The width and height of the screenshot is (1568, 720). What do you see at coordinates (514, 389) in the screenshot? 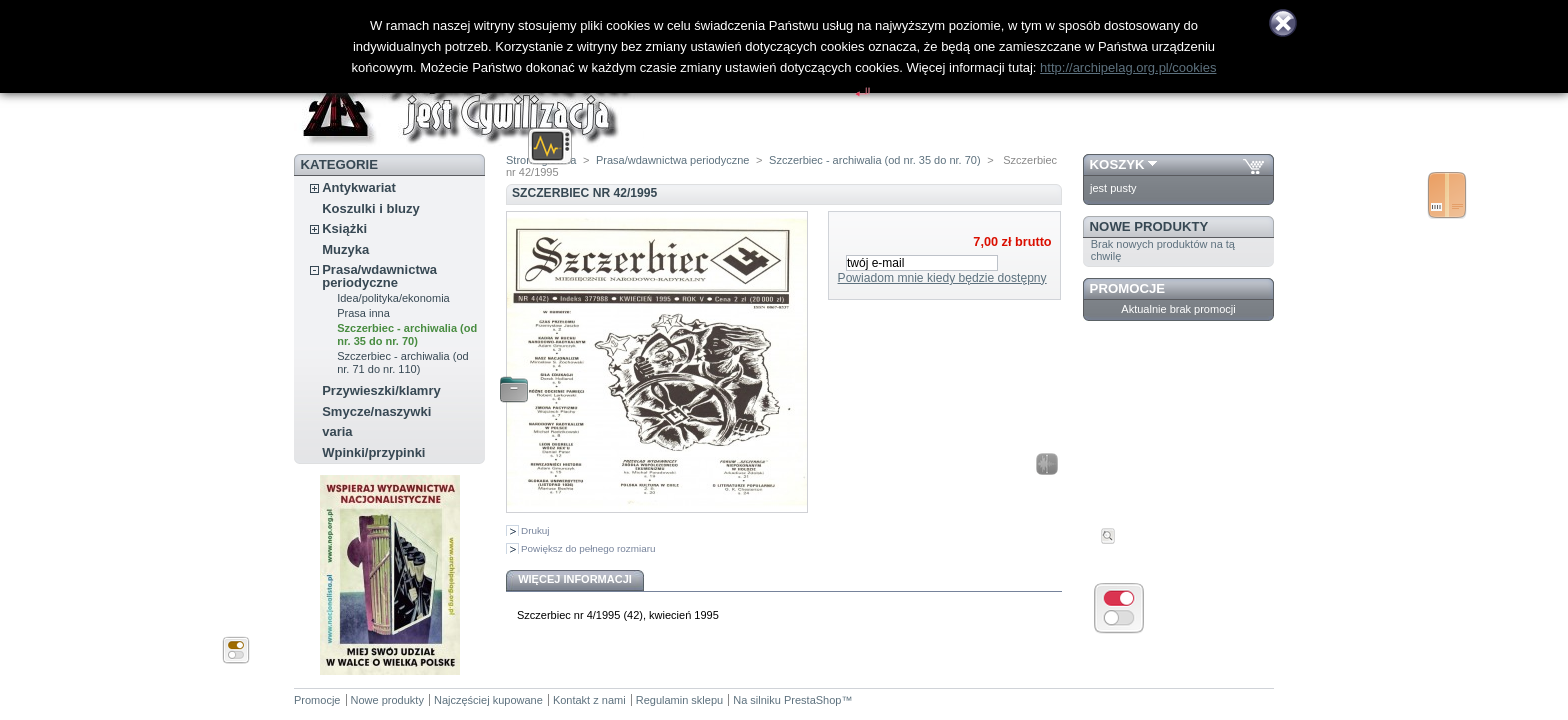
I see `open the nautilus file manager` at bounding box center [514, 389].